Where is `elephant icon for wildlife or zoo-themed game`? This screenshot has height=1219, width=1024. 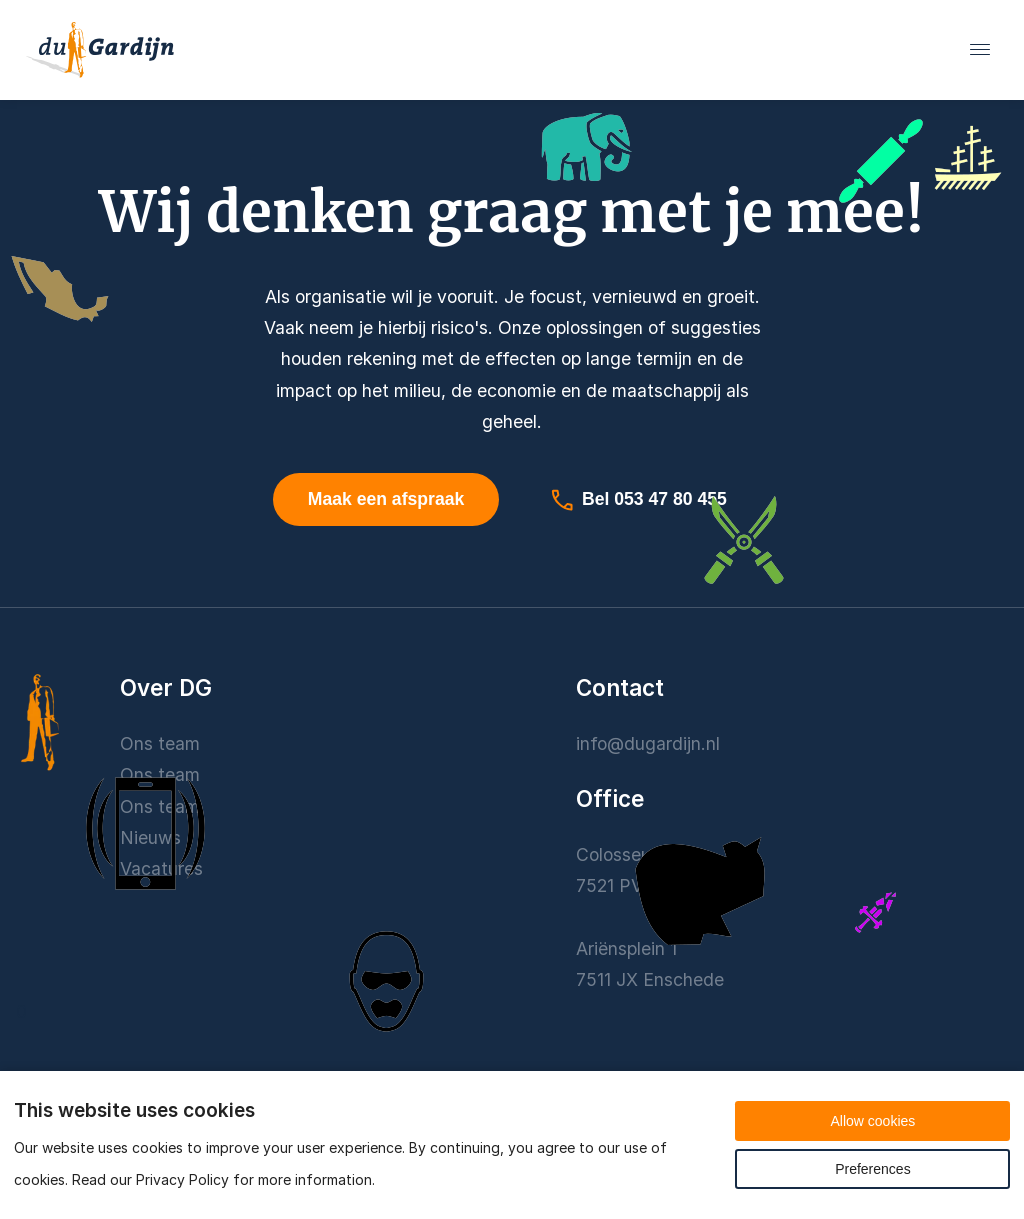 elephant icon for wildlife or zoo-themed game is located at coordinates (587, 147).